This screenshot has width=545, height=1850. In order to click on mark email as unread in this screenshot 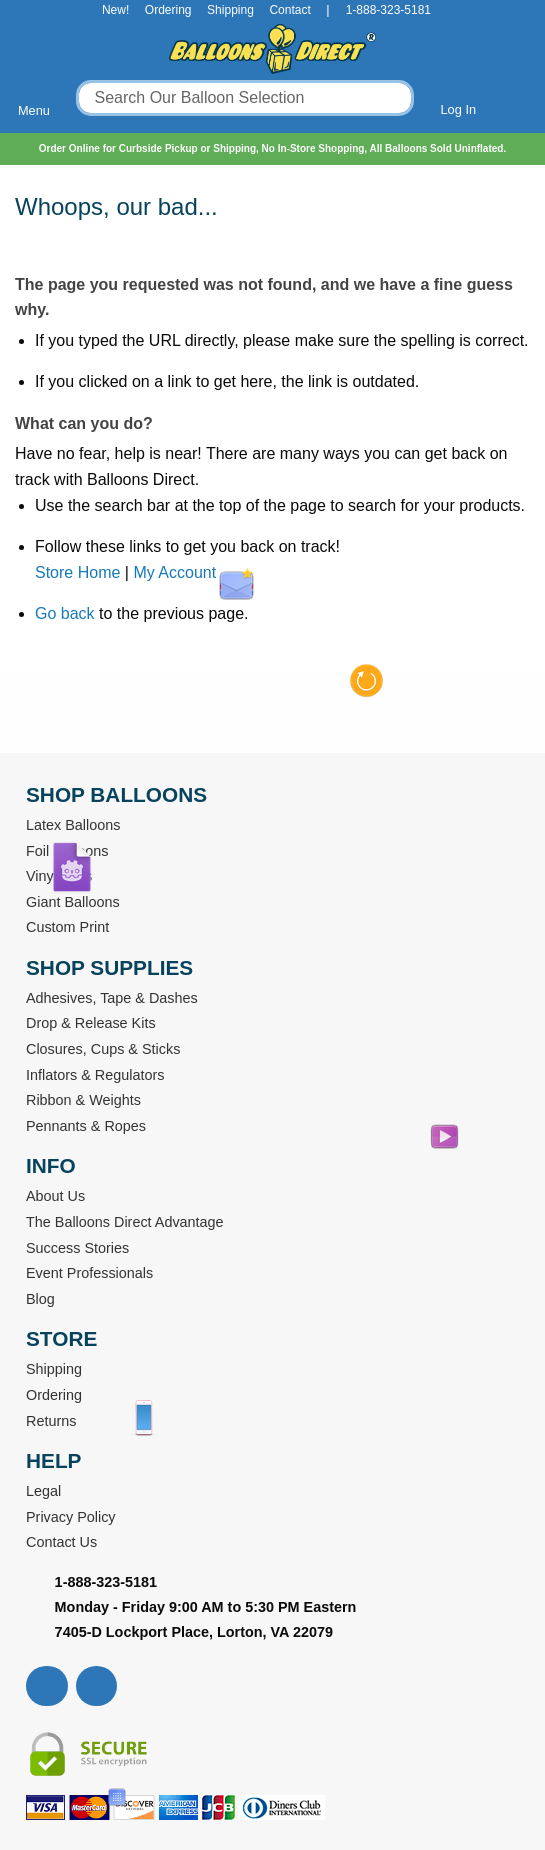, I will do `click(236, 585)`.